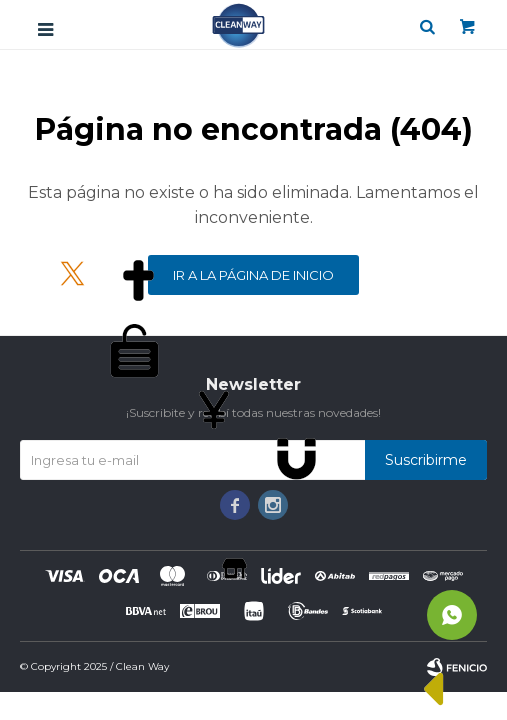  Describe the element at coordinates (138, 280) in the screenshot. I see `indicates a religious or faith-based feature` at that location.